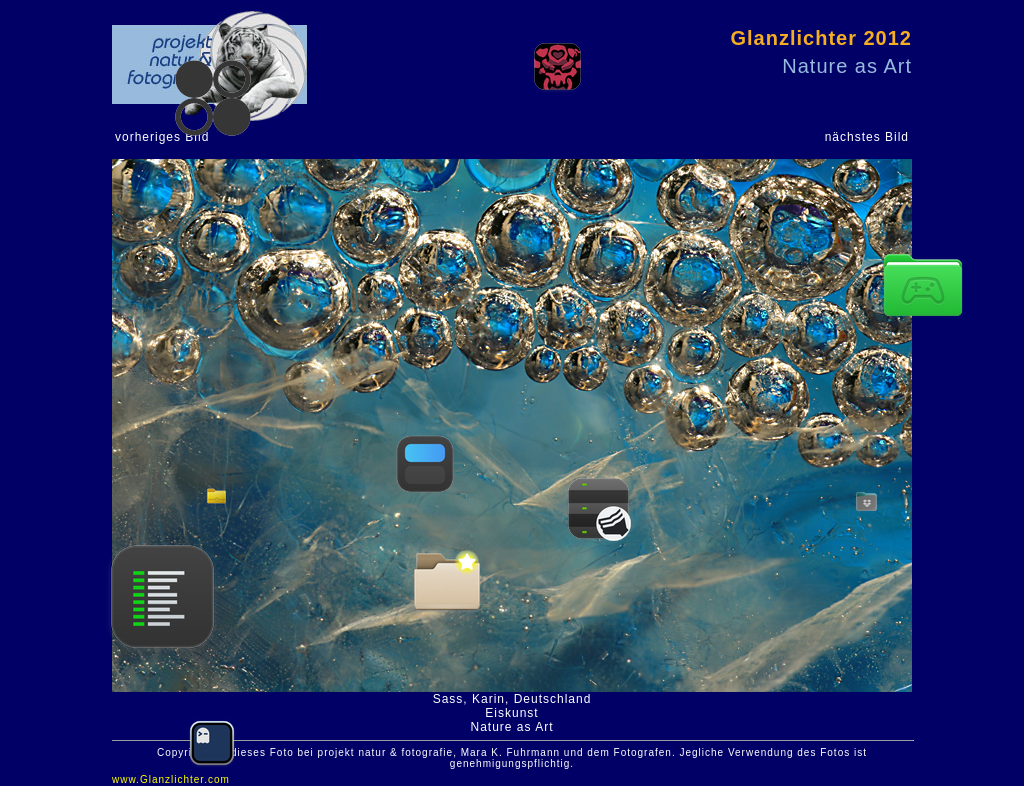  Describe the element at coordinates (213, 98) in the screenshot. I see `launch the reversi board game app` at that location.